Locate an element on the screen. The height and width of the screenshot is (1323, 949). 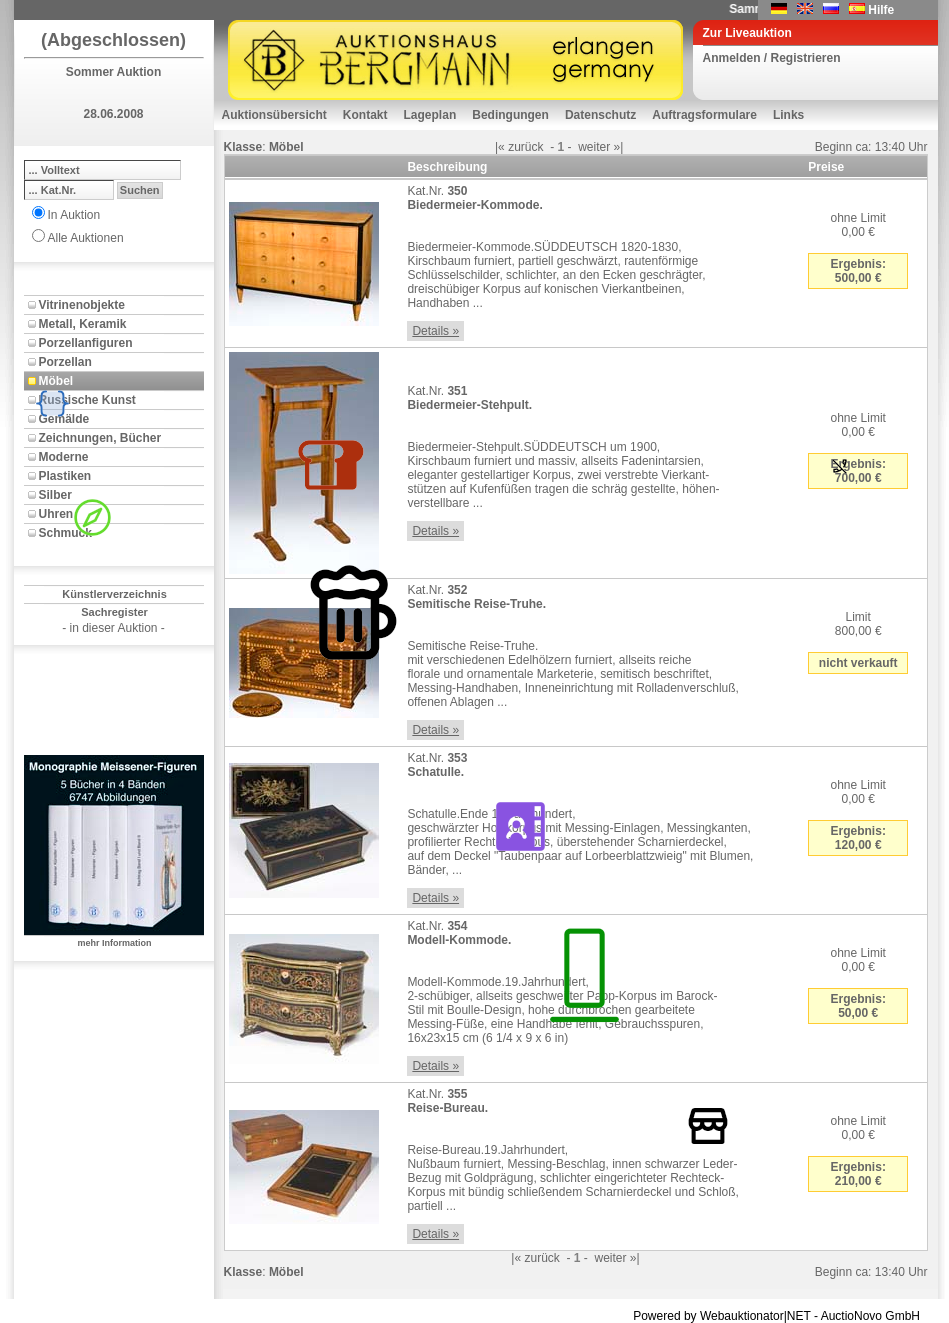
browse bakery or bread products is located at coordinates (332, 465).